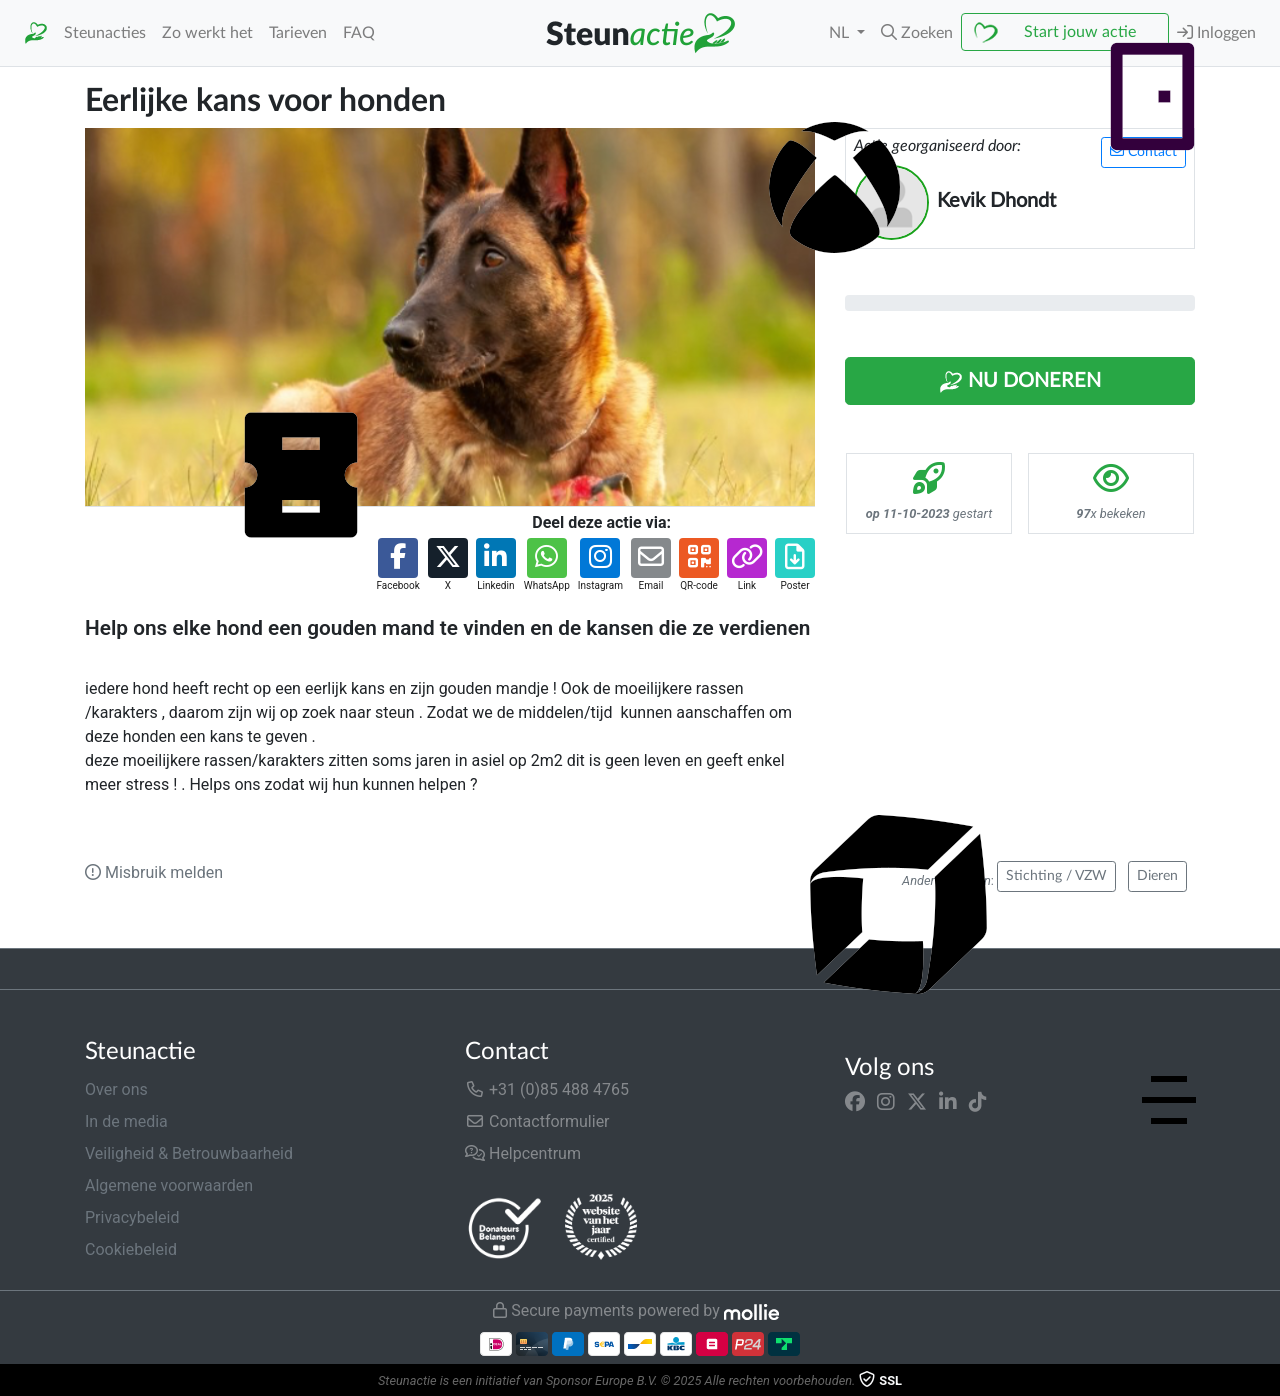 The height and width of the screenshot is (1396, 1280). Describe the element at coordinates (898, 904) in the screenshot. I see `dynatrace application or service integration` at that location.